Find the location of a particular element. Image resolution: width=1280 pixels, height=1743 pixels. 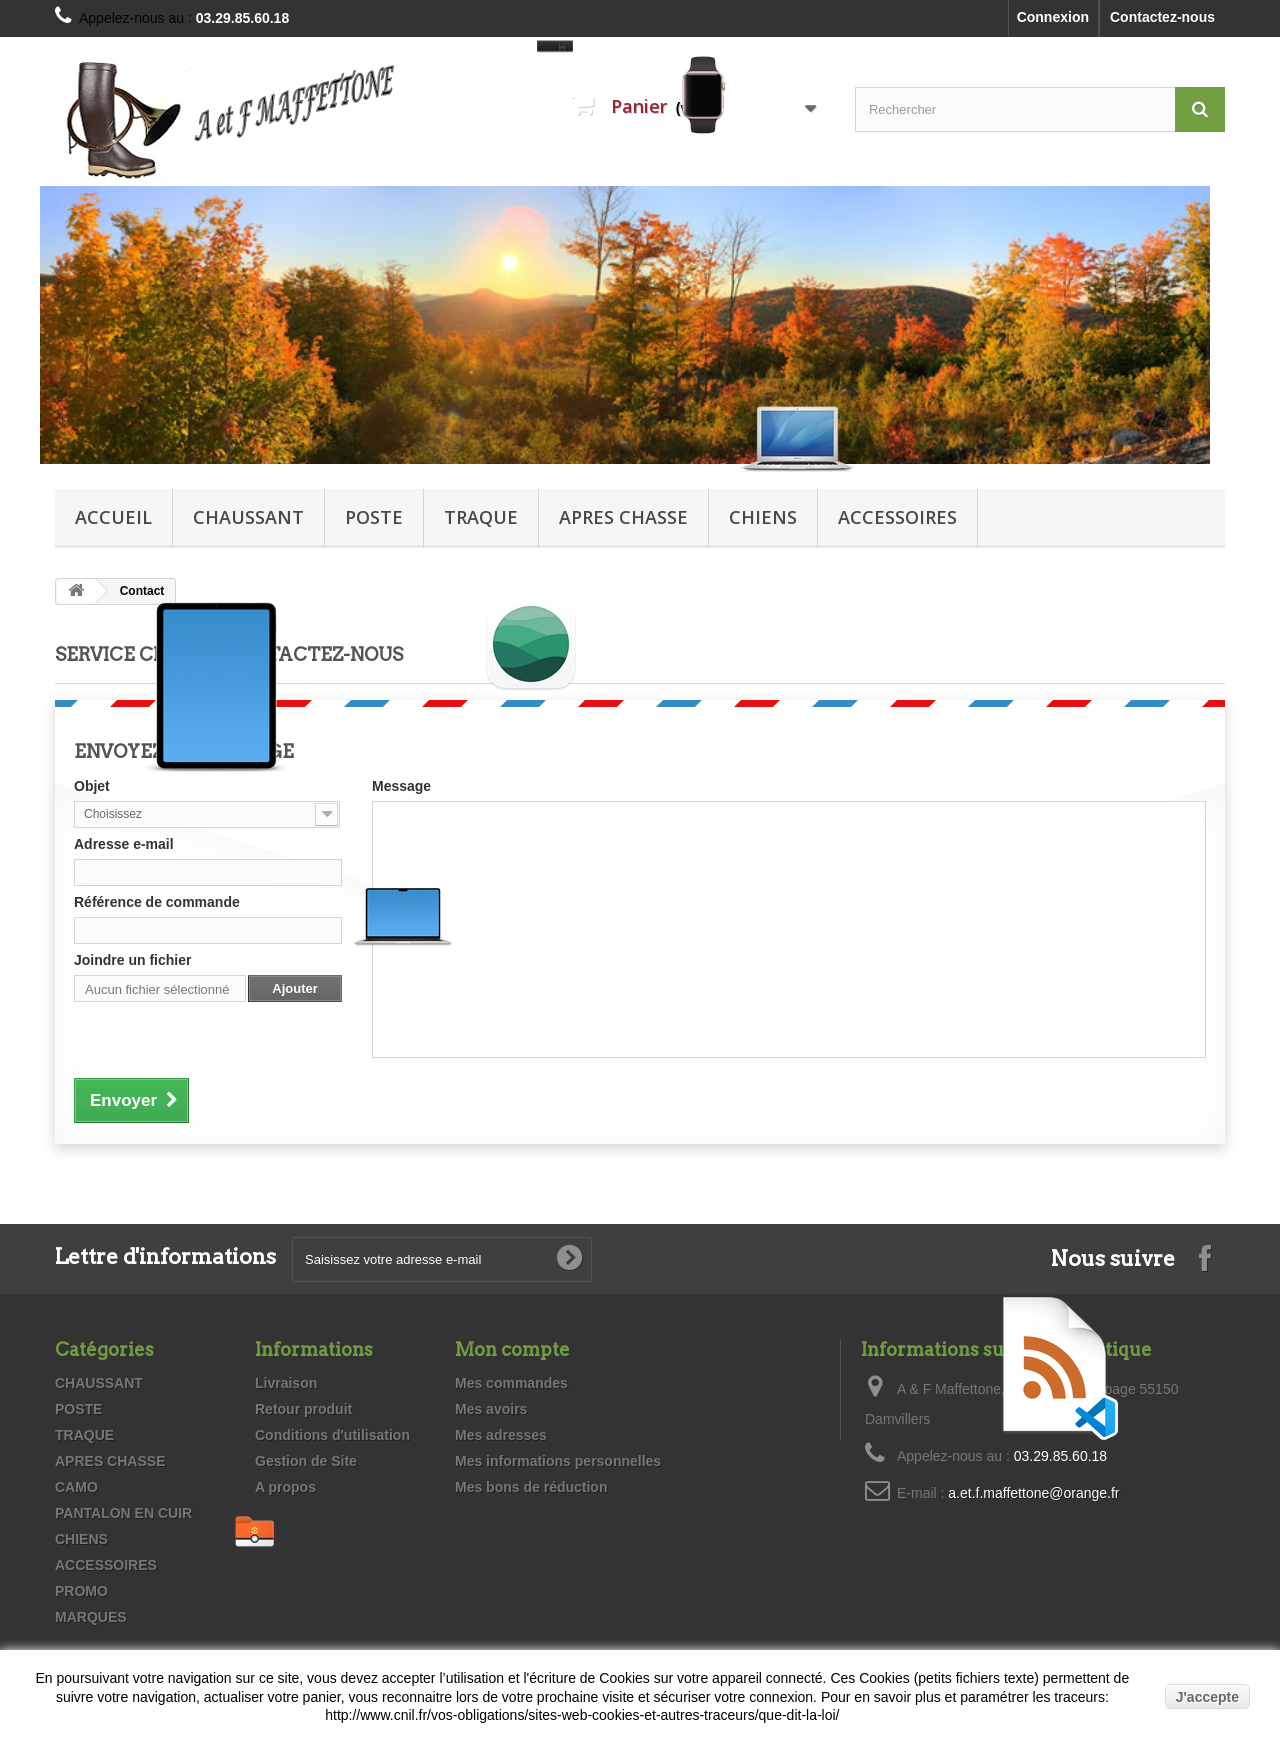

apple watch device in connected devices list is located at coordinates (703, 95).